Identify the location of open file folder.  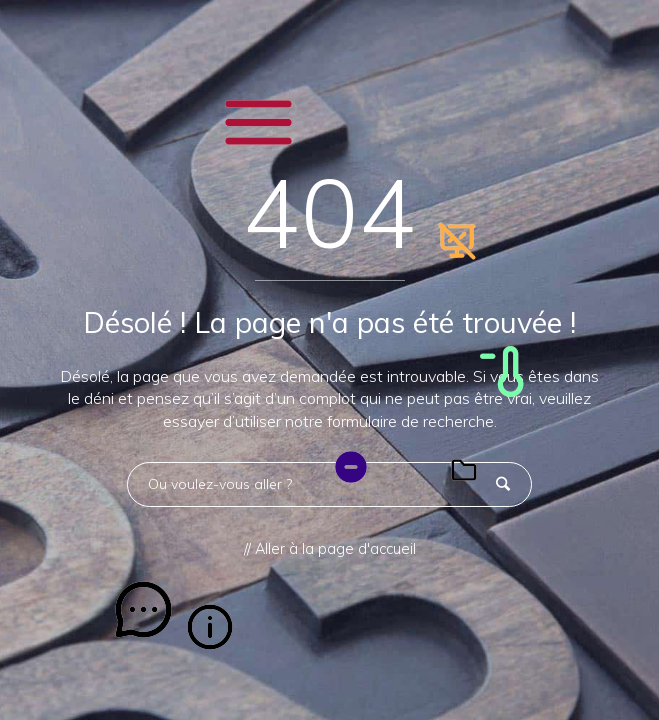
(464, 470).